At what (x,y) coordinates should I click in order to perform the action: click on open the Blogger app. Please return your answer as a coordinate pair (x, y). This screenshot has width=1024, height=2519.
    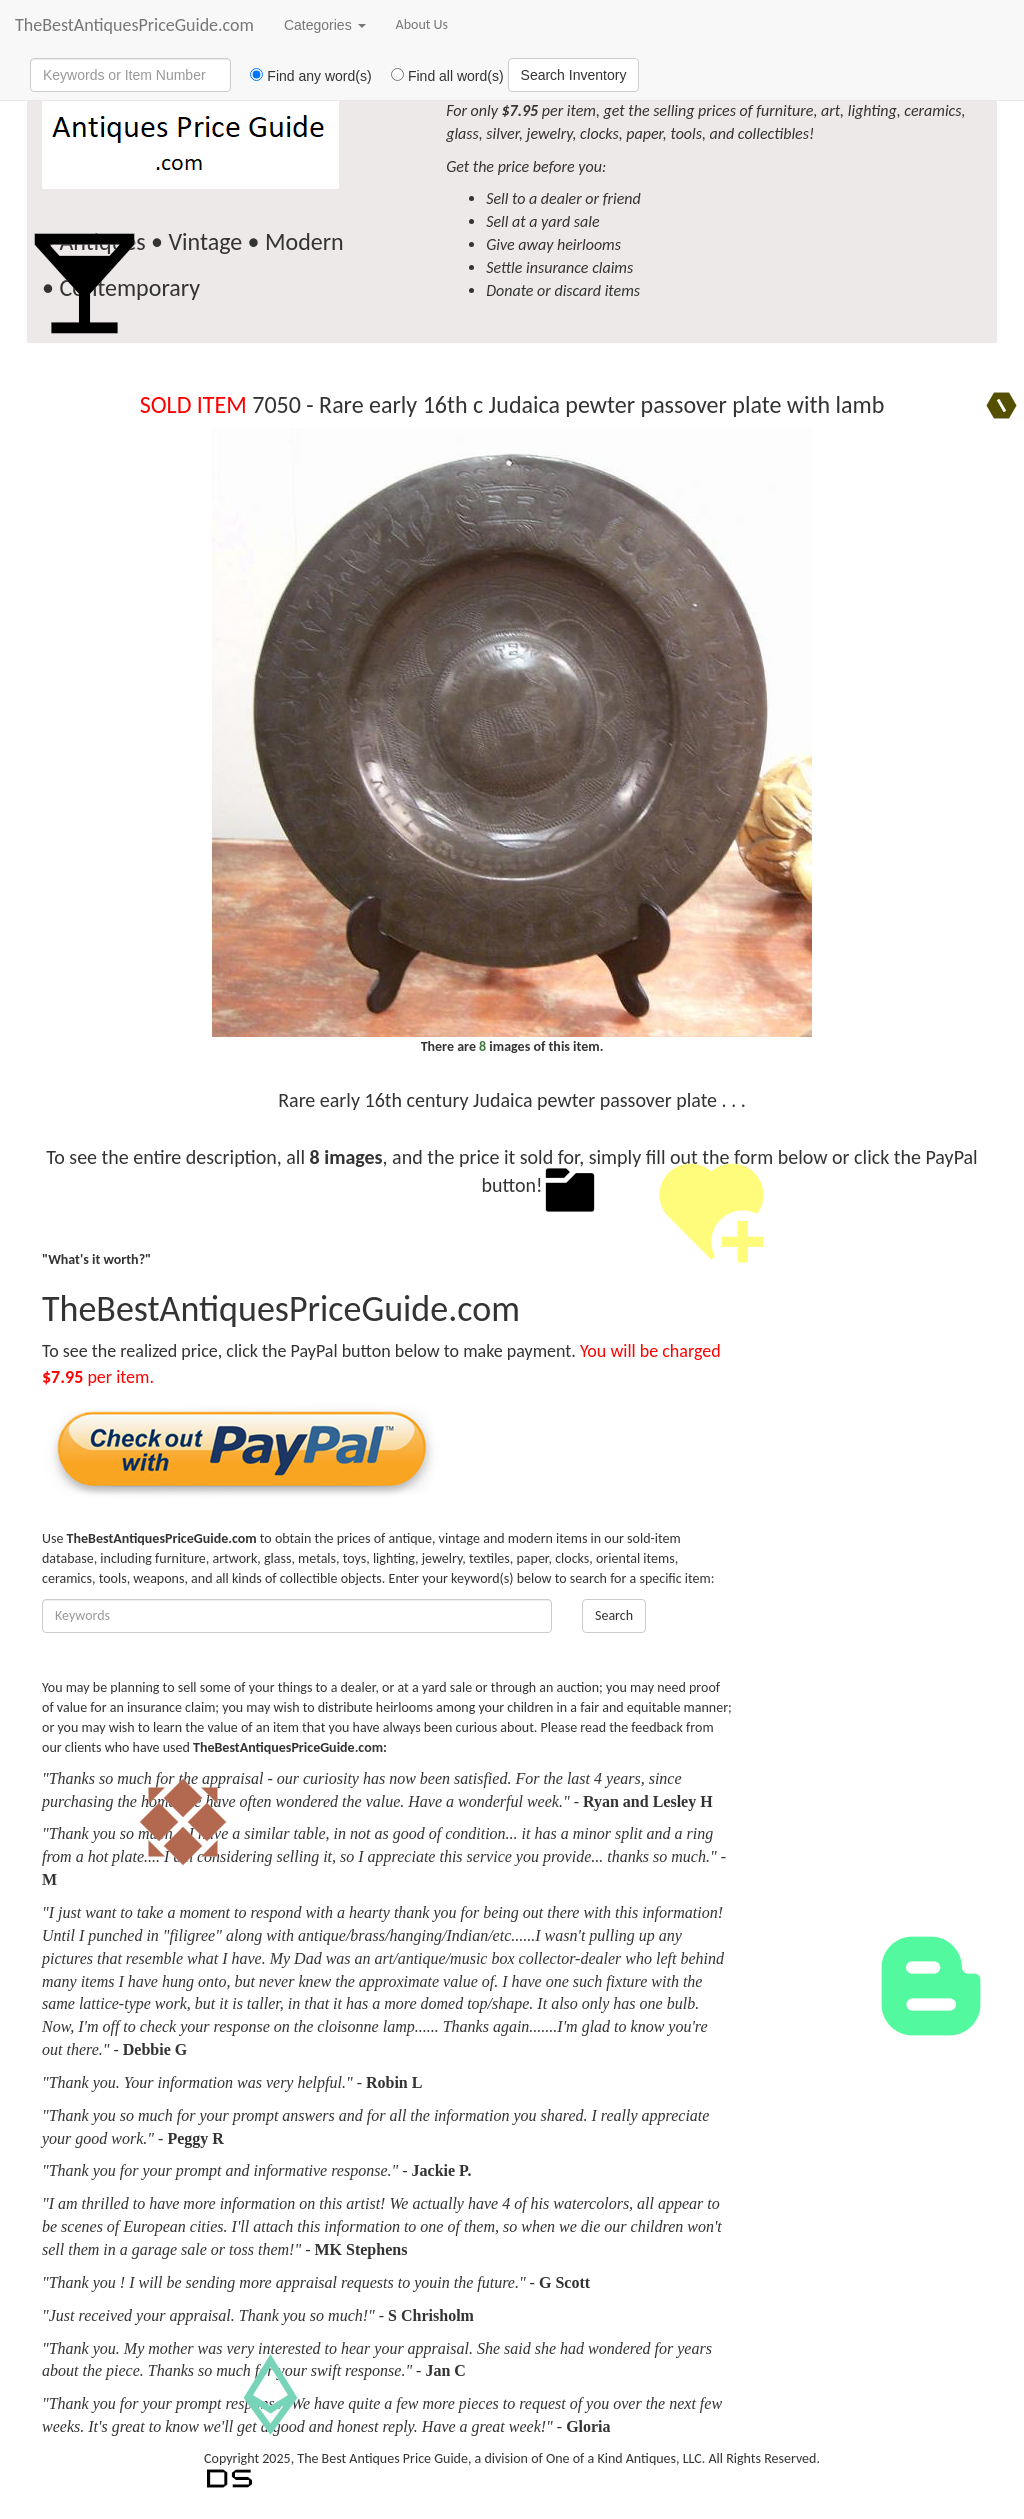
    Looking at the image, I should click on (931, 1986).